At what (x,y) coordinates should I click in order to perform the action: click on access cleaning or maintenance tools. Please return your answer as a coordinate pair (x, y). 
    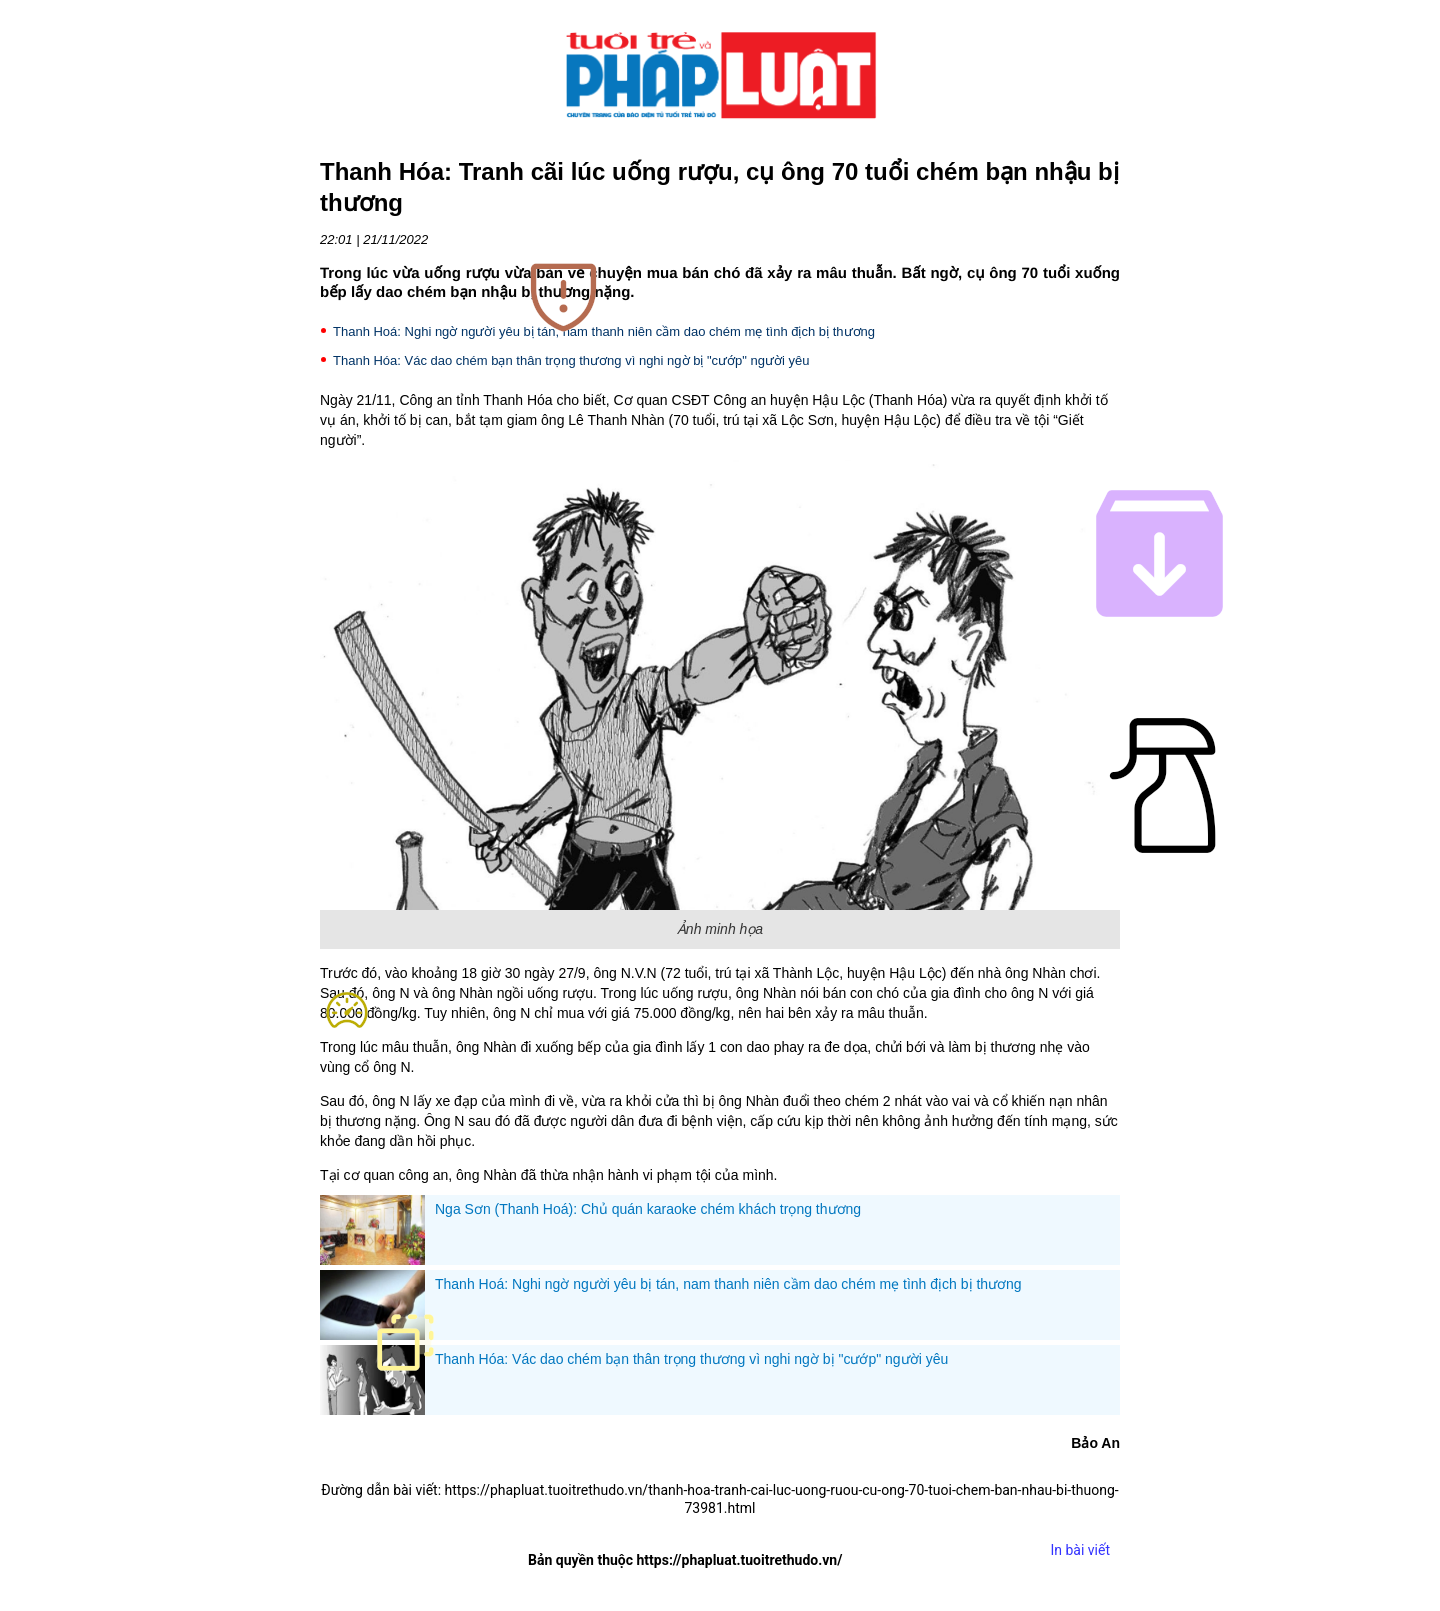
    Looking at the image, I should click on (1167, 785).